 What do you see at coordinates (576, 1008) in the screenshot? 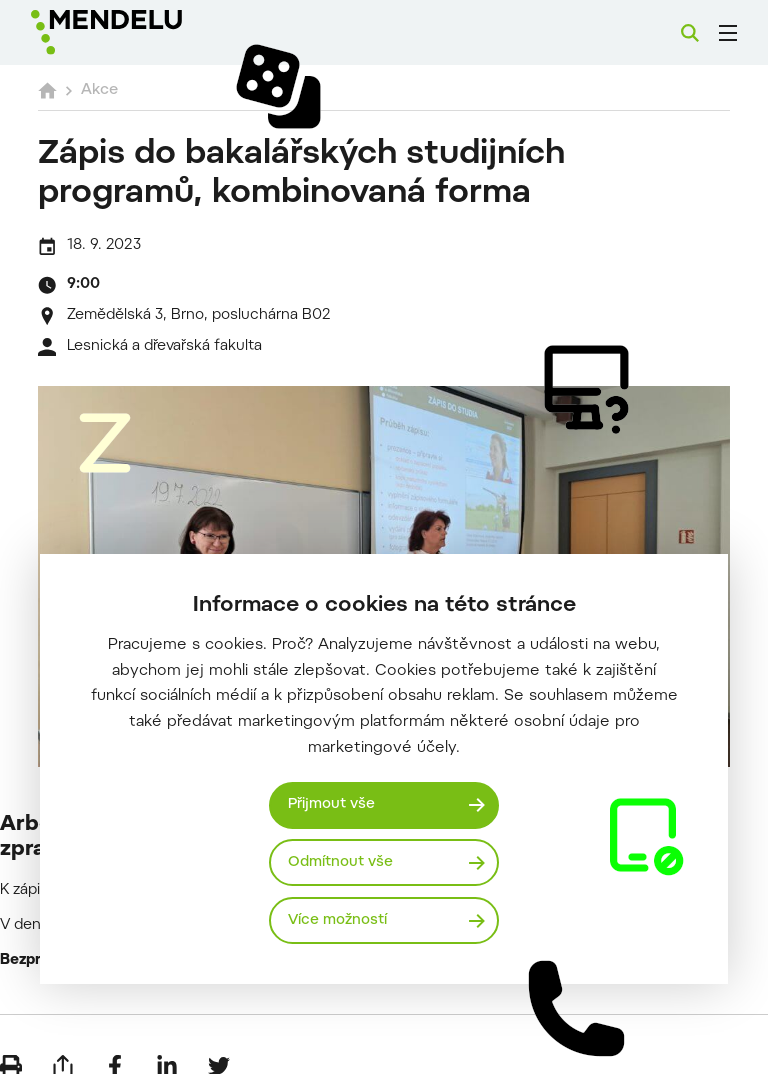
I see `make a phone call` at bounding box center [576, 1008].